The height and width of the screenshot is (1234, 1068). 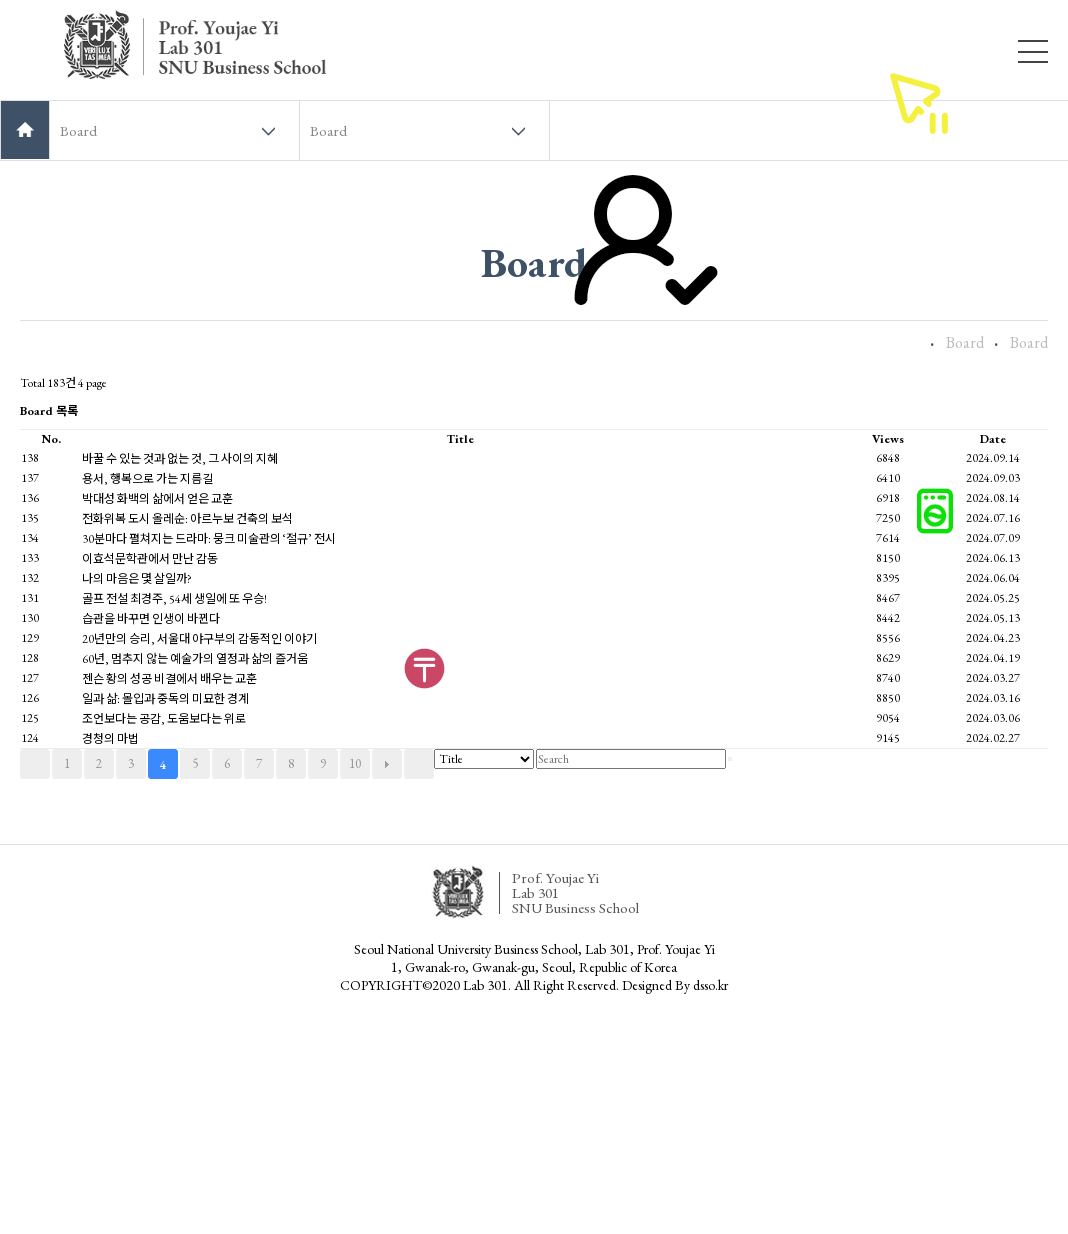 What do you see at coordinates (646, 240) in the screenshot?
I see `verify or approve a user account` at bounding box center [646, 240].